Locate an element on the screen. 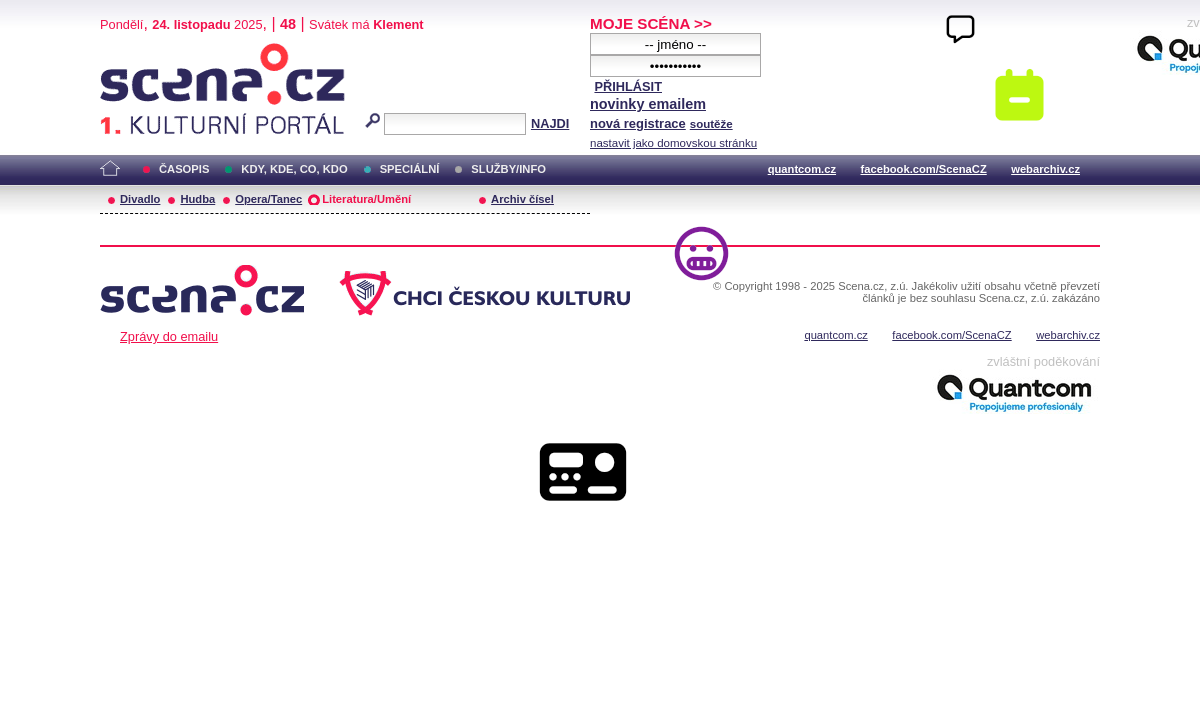  indicates an awkward or uncomfortable situation is located at coordinates (701, 253).